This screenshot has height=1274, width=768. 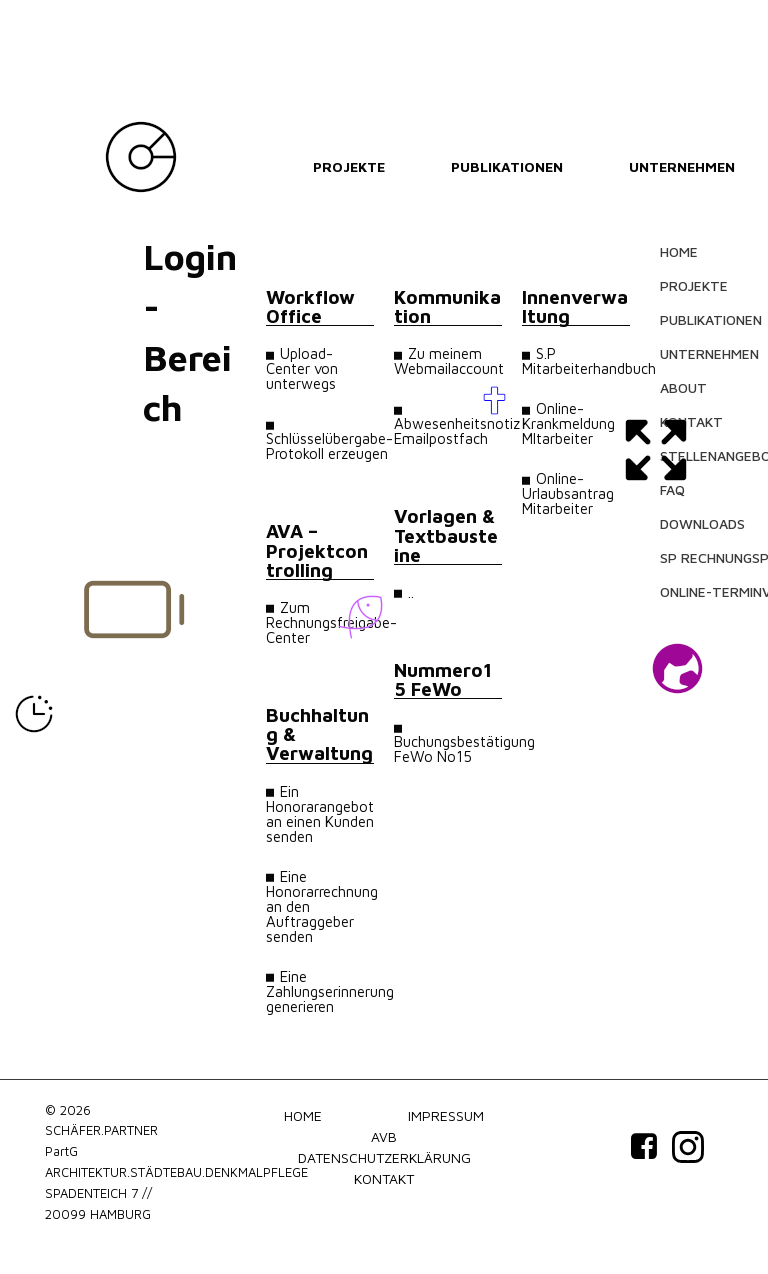 What do you see at coordinates (362, 615) in the screenshot?
I see `access fishing or marine-related features` at bounding box center [362, 615].